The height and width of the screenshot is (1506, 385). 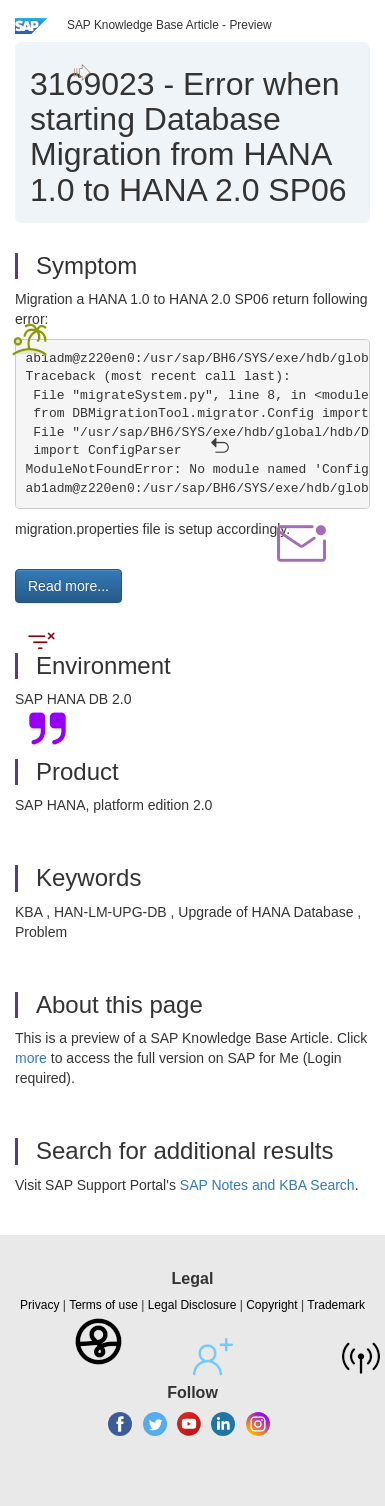 I want to click on start a live broadcast or stream, so click(x=361, y=1358).